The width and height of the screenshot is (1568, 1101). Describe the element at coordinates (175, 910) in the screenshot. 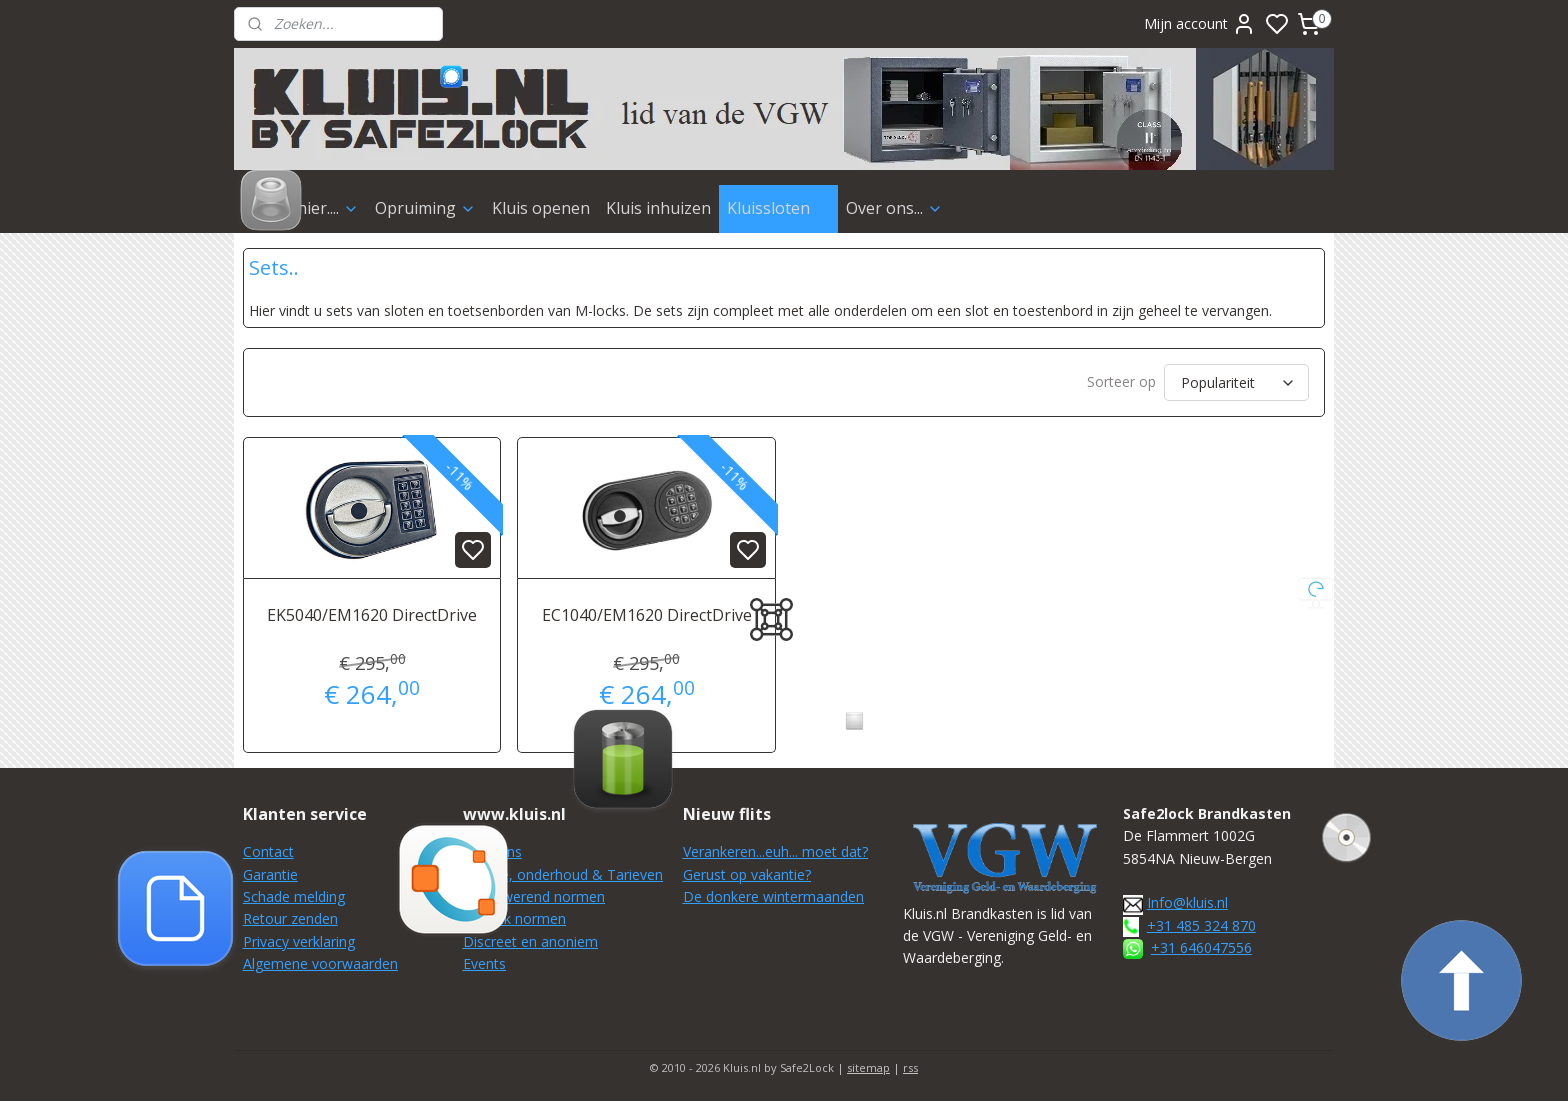

I see `open document preferences` at that location.